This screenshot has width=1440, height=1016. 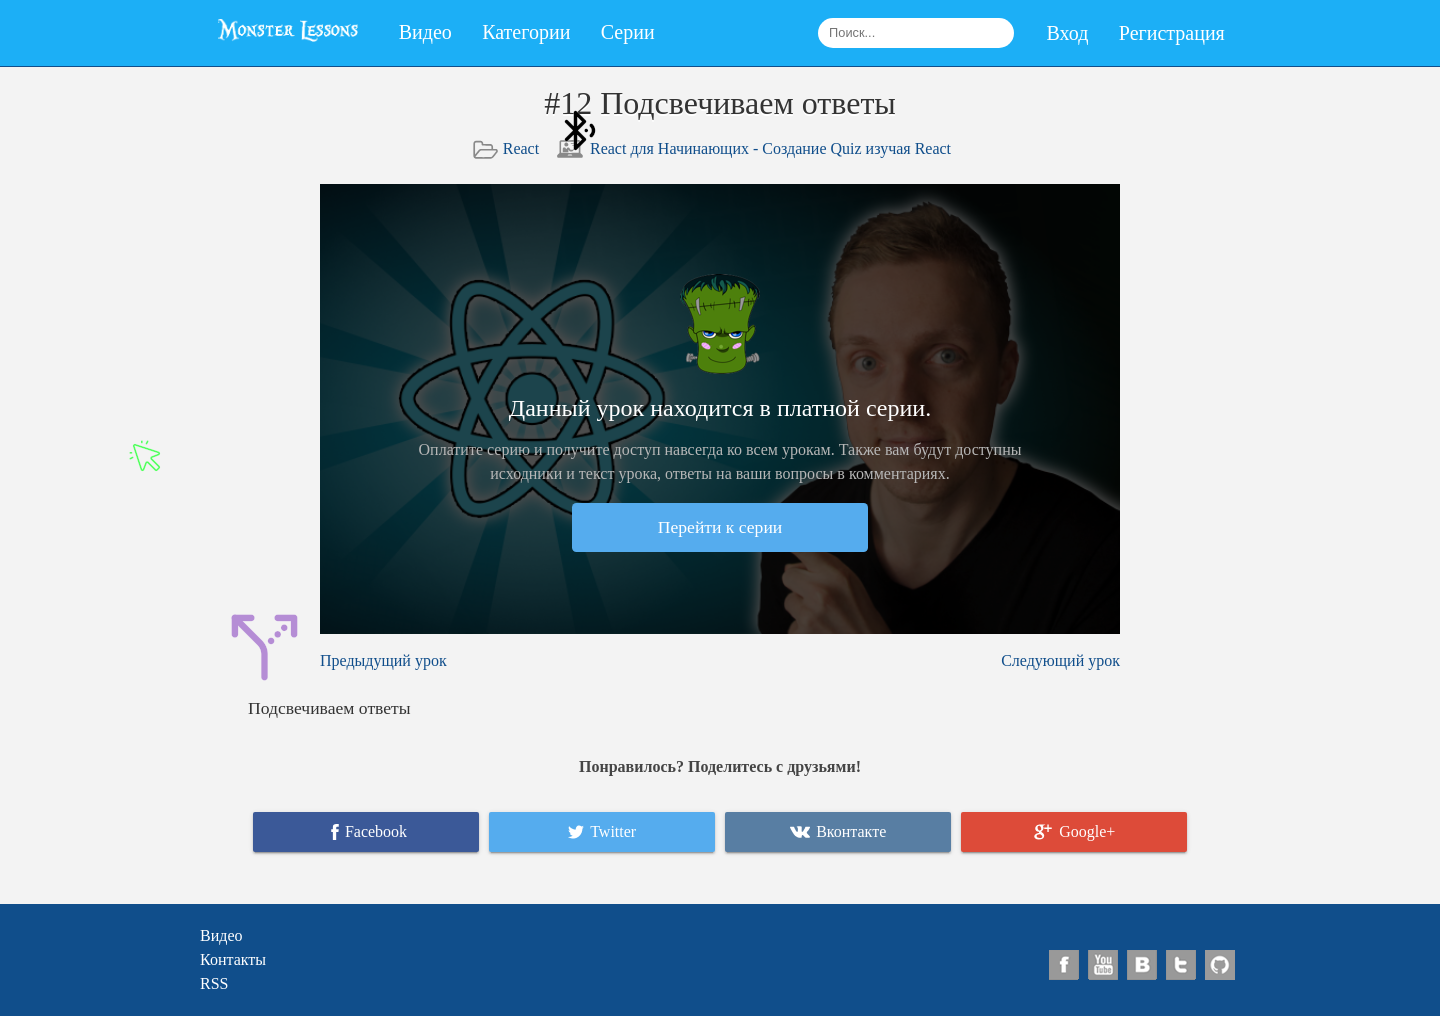 I want to click on click or tap to interact, so click(x=146, y=457).